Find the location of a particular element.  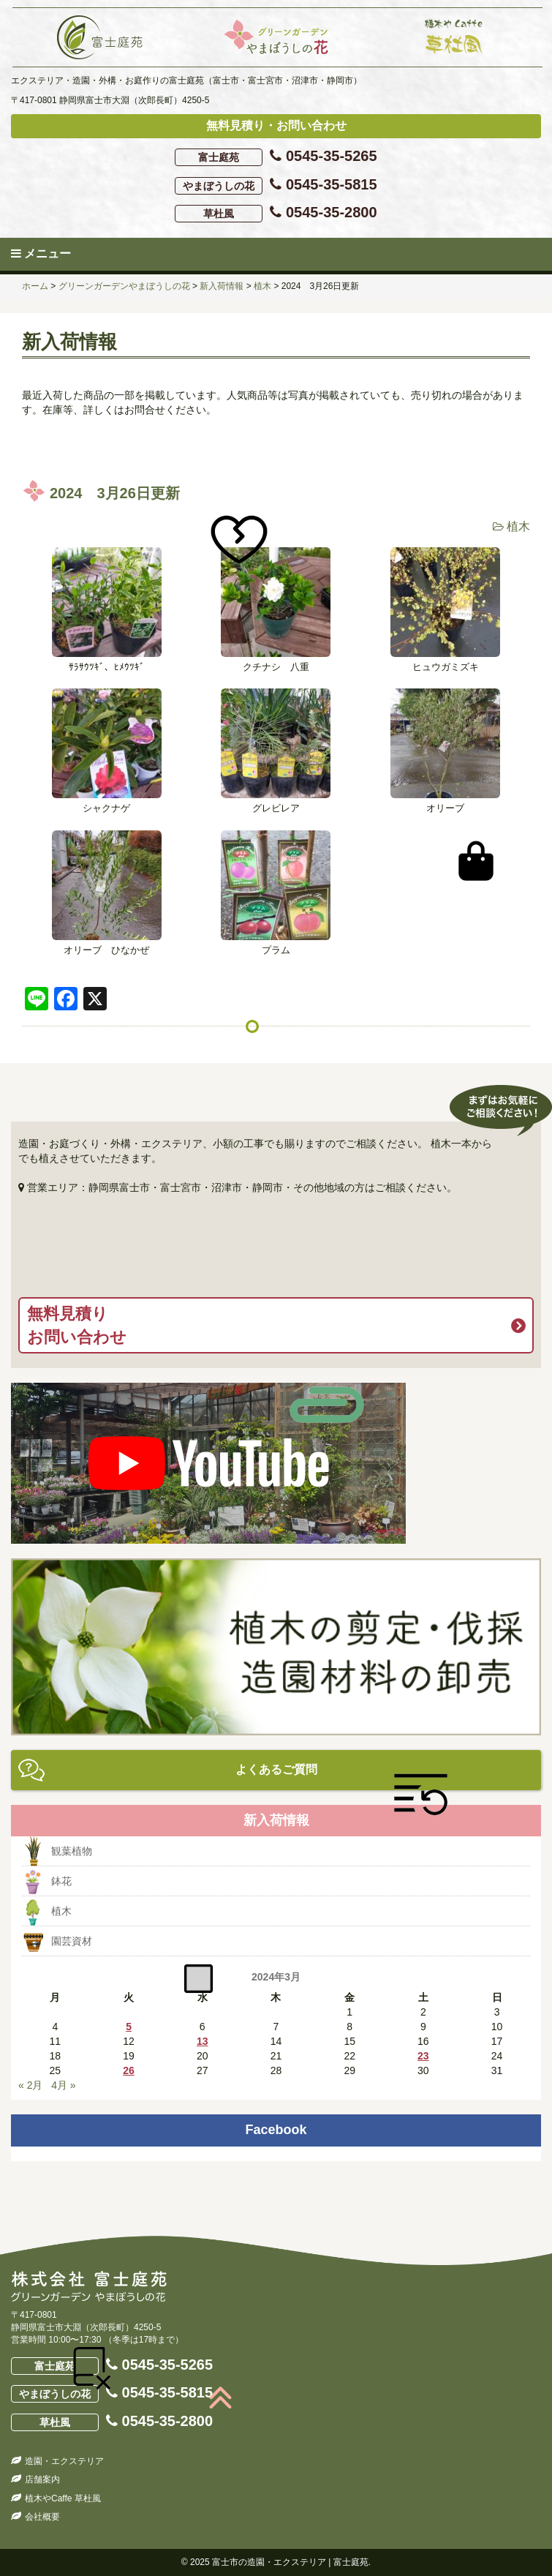

remove from favorites is located at coordinates (239, 538).